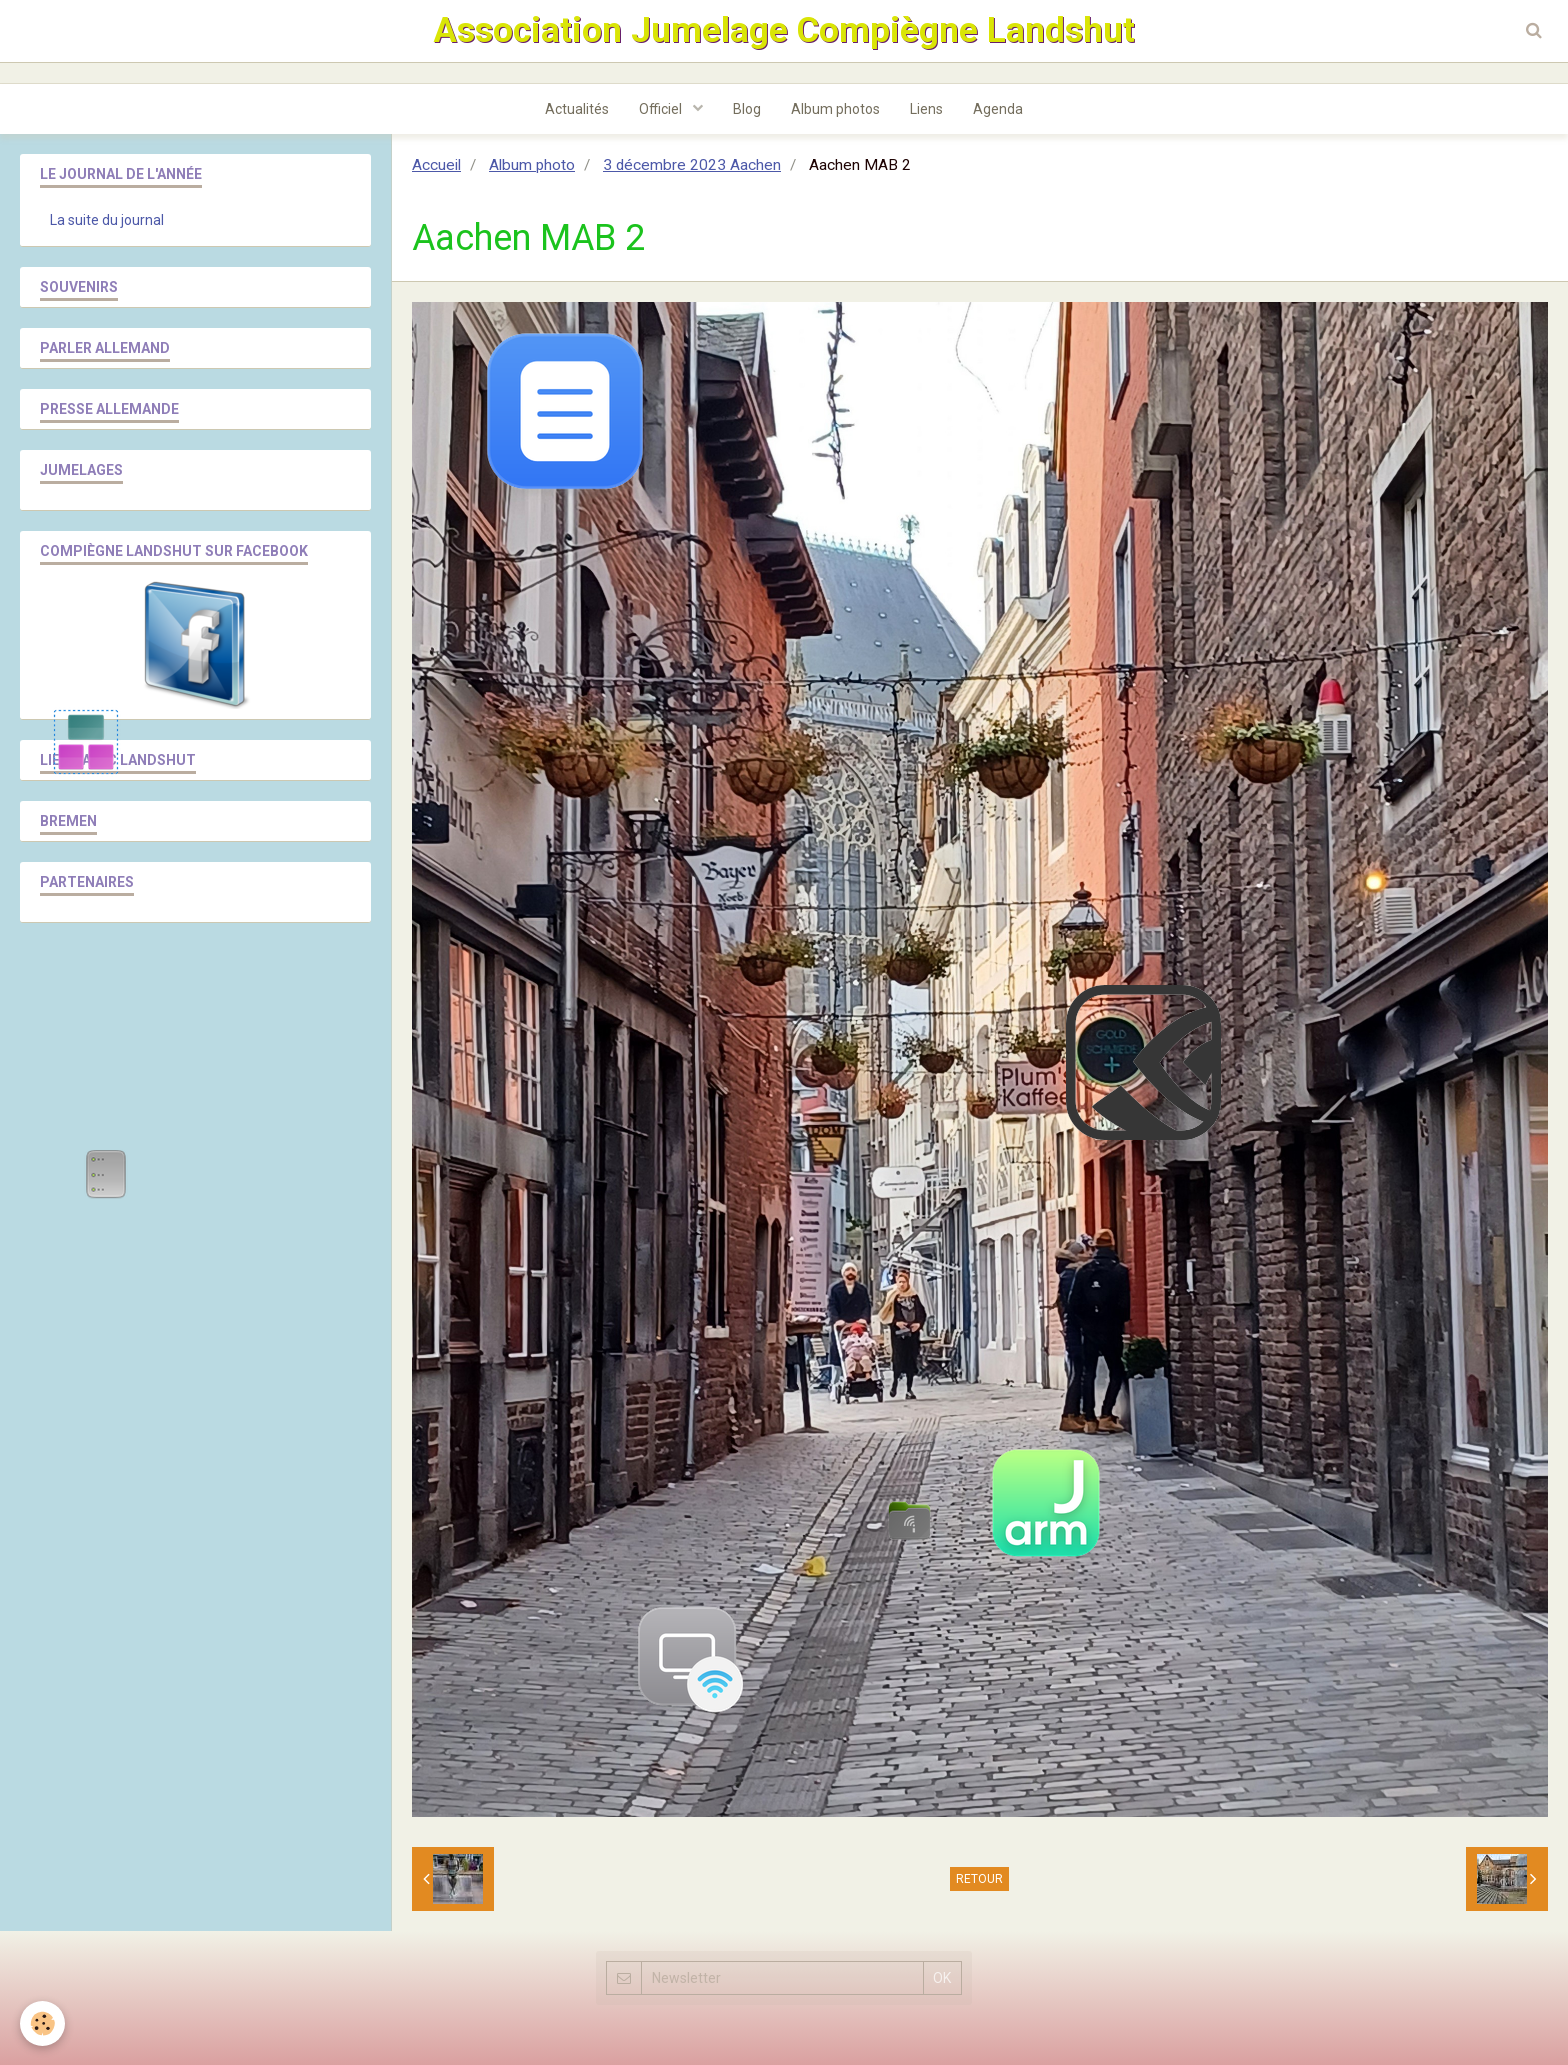  What do you see at coordinates (688, 1658) in the screenshot?
I see `open remote desktop preferences` at bounding box center [688, 1658].